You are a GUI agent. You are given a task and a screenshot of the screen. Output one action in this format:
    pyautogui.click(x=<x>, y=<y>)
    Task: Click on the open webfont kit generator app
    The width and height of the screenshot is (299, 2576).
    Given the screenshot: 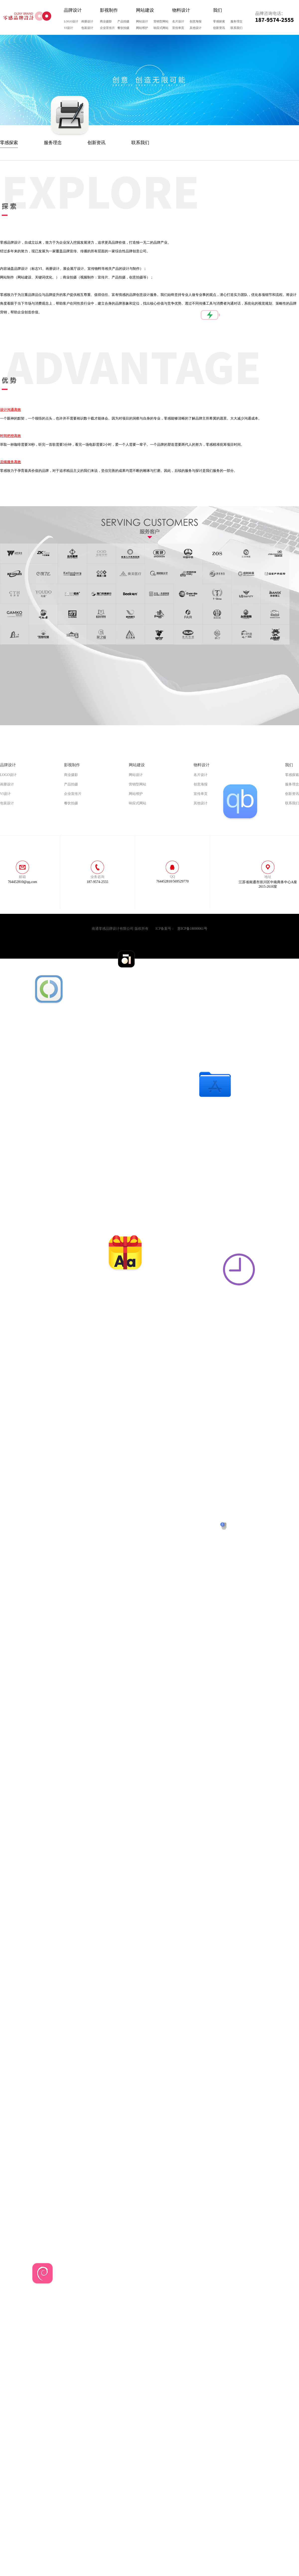 What is the action you would take?
    pyautogui.click(x=125, y=1253)
    